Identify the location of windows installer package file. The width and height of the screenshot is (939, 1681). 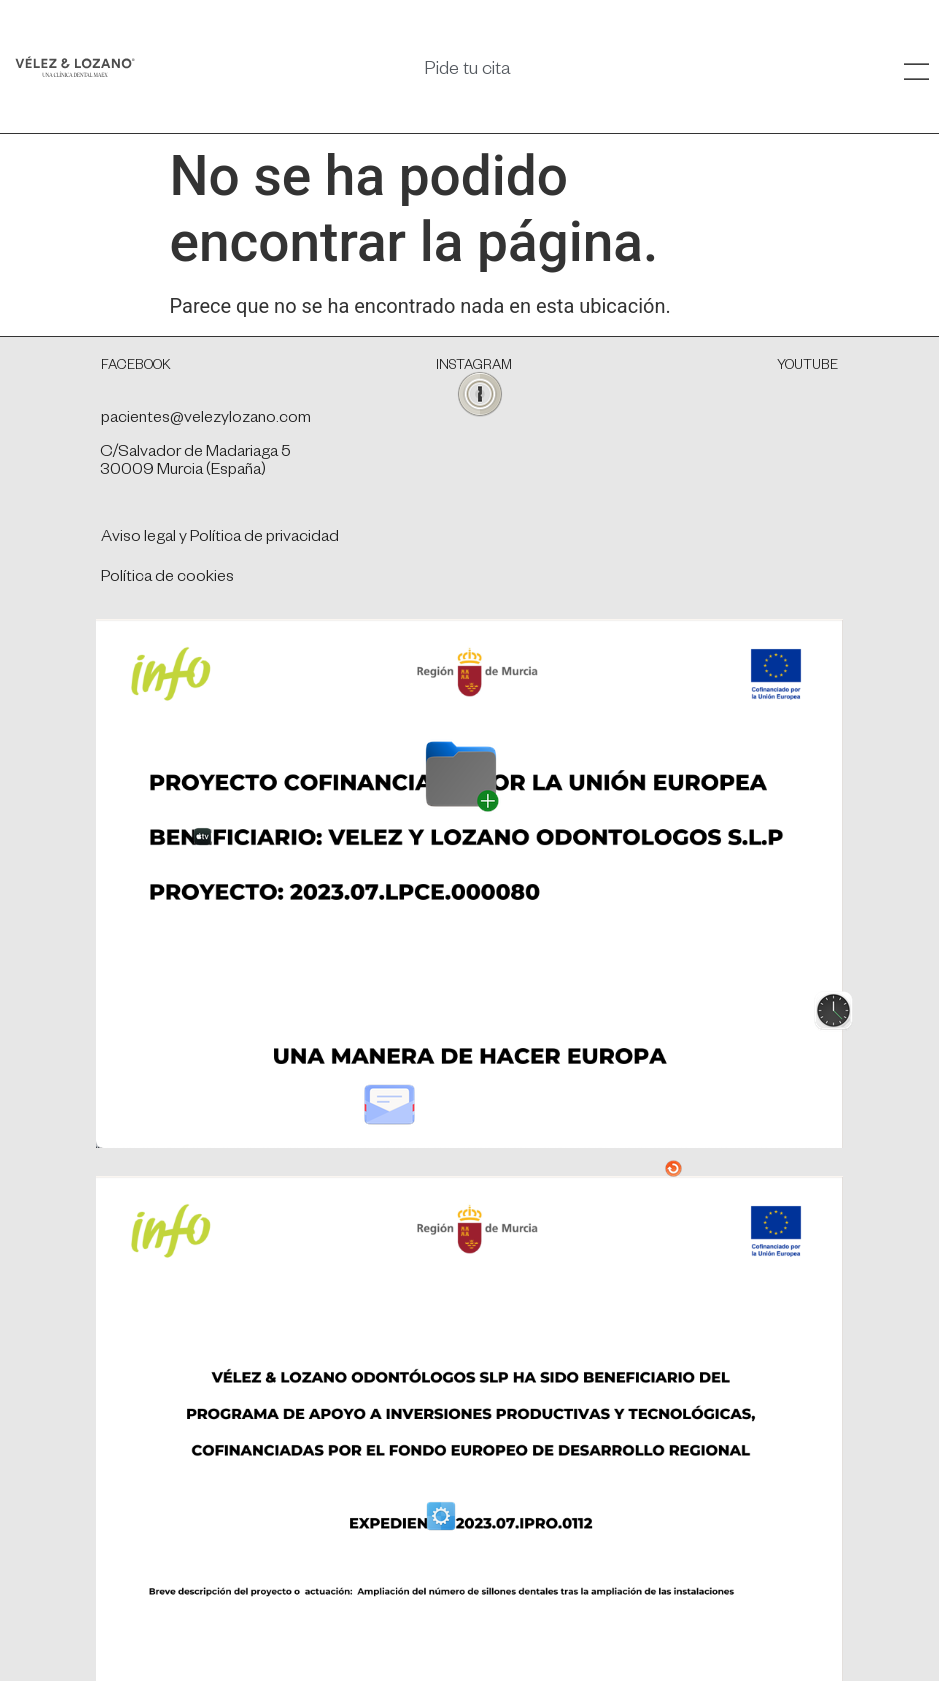
(441, 1516).